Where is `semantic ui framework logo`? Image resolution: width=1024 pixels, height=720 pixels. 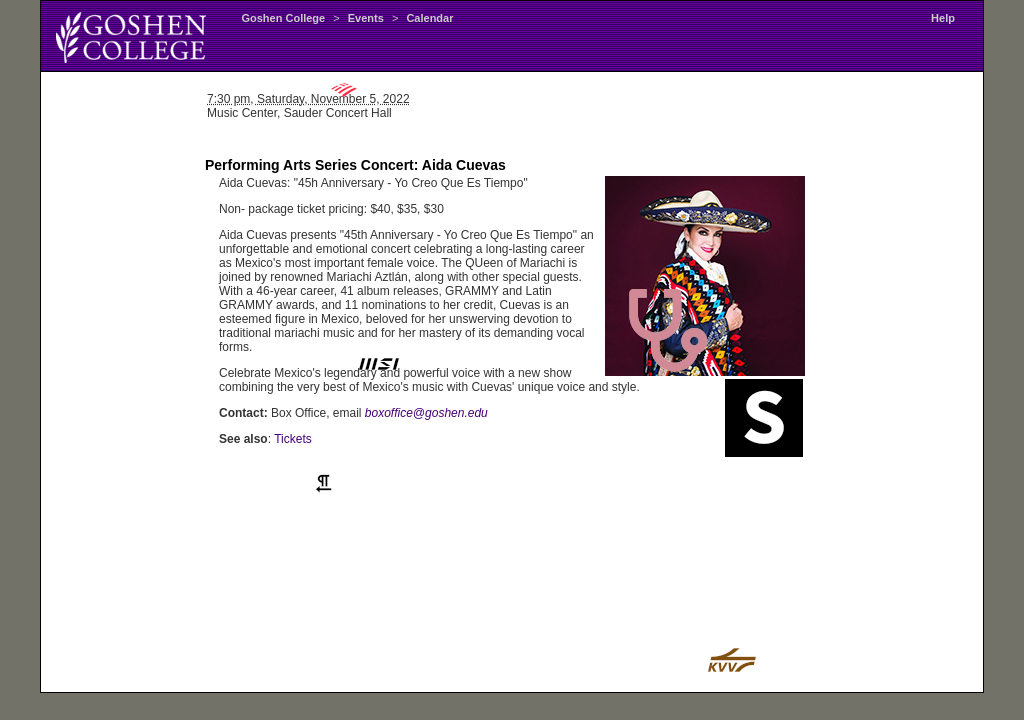 semantic ui framework logo is located at coordinates (764, 418).